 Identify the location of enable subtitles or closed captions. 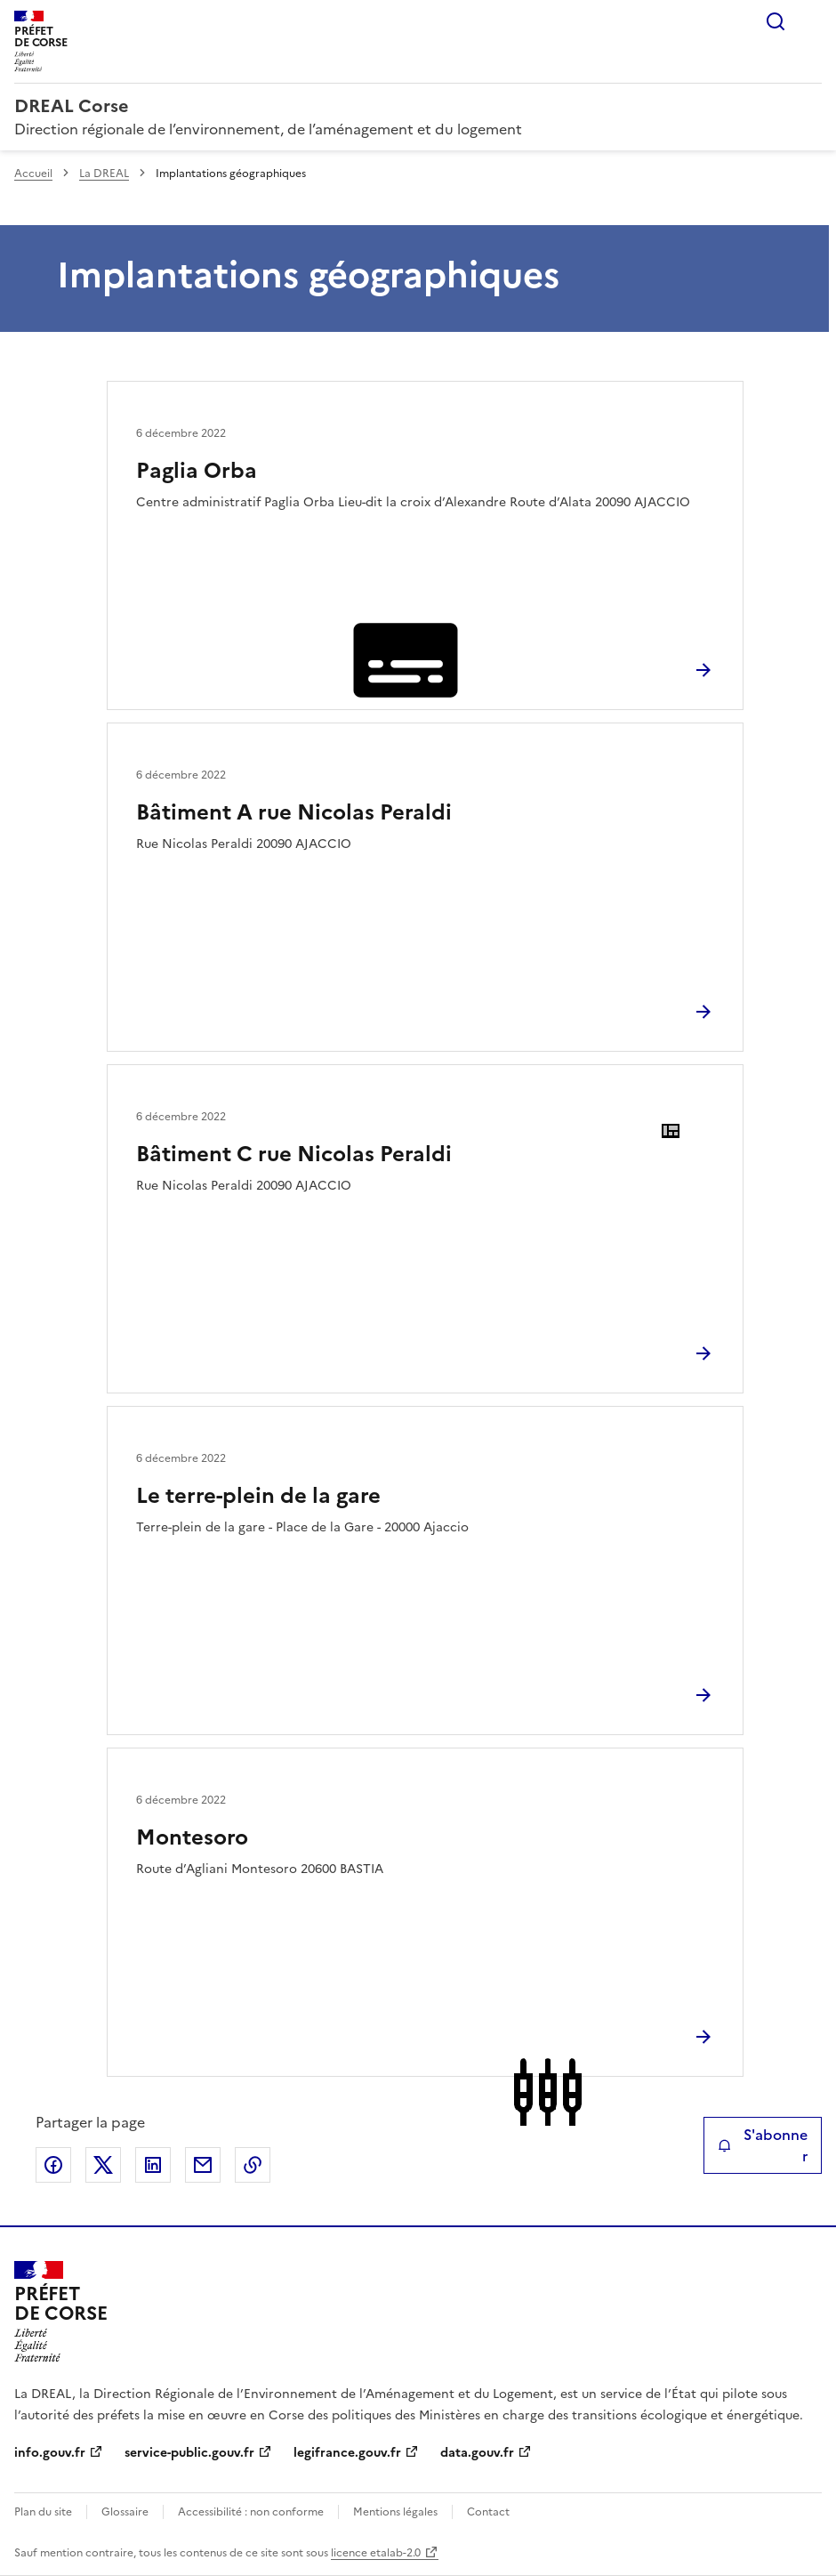
(406, 660).